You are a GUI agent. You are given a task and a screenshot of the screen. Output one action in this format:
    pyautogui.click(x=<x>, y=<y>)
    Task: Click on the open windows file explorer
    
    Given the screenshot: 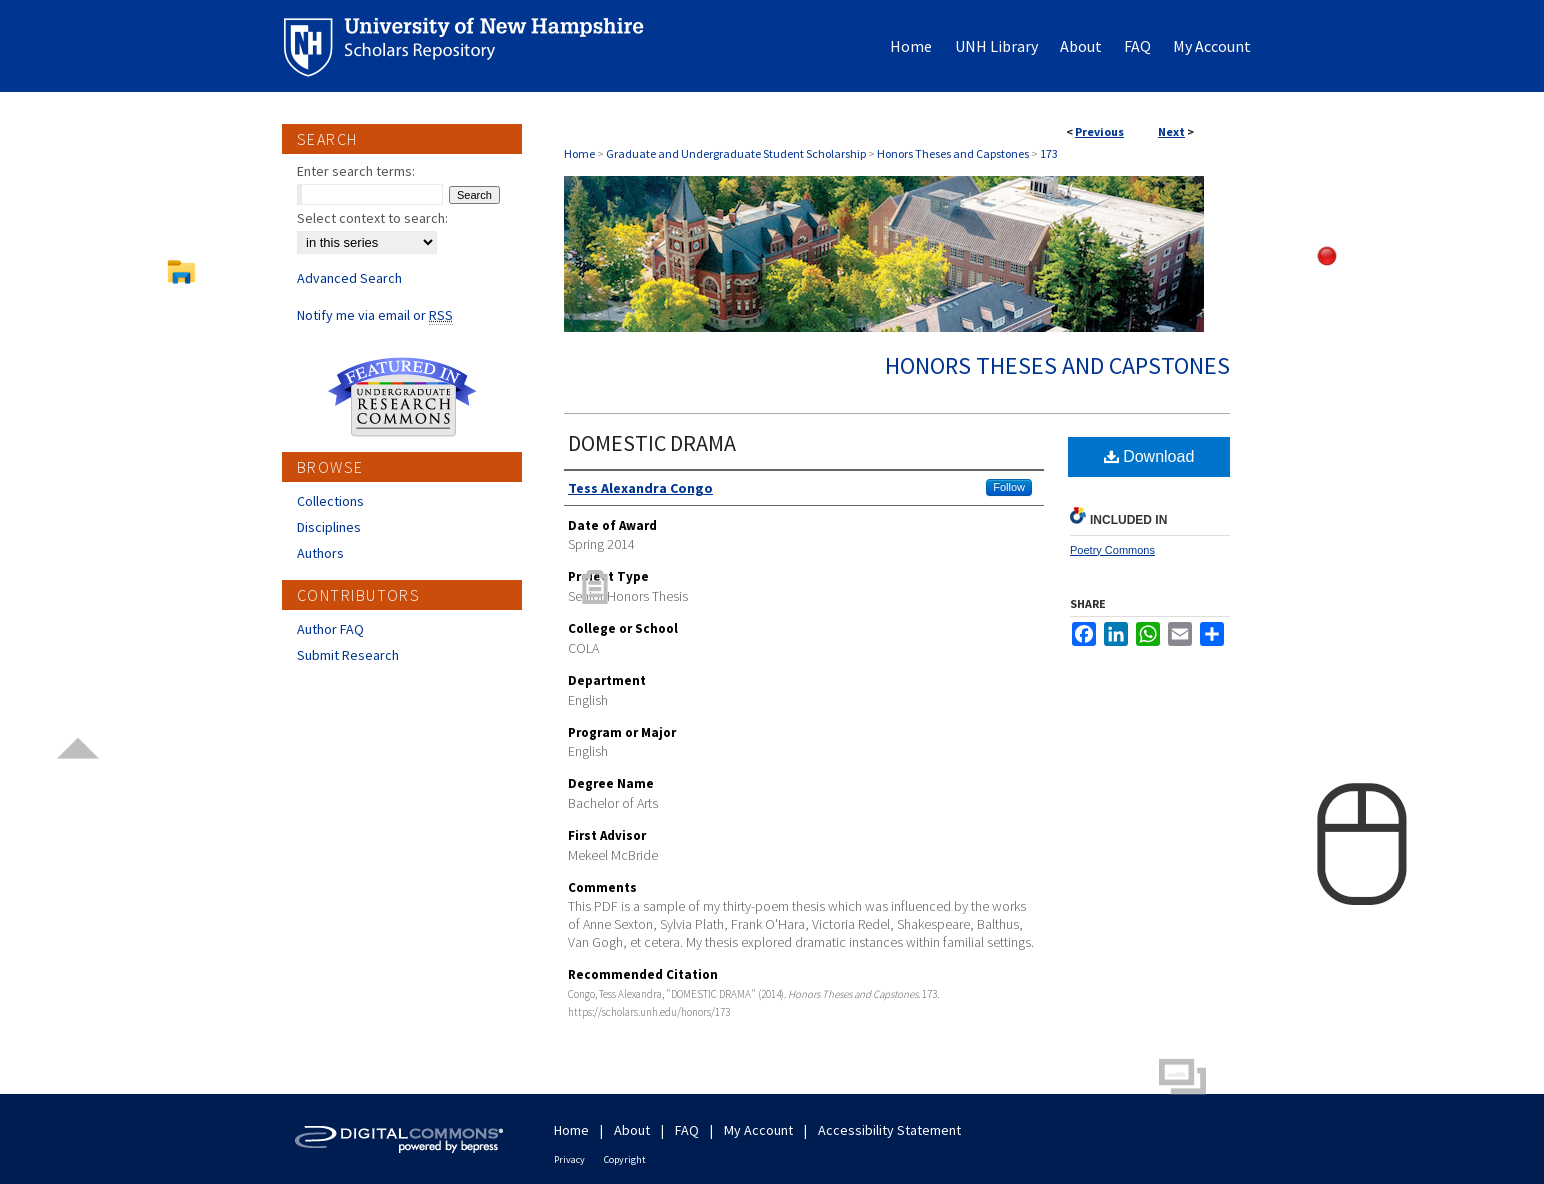 What is the action you would take?
    pyautogui.click(x=181, y=271)
    